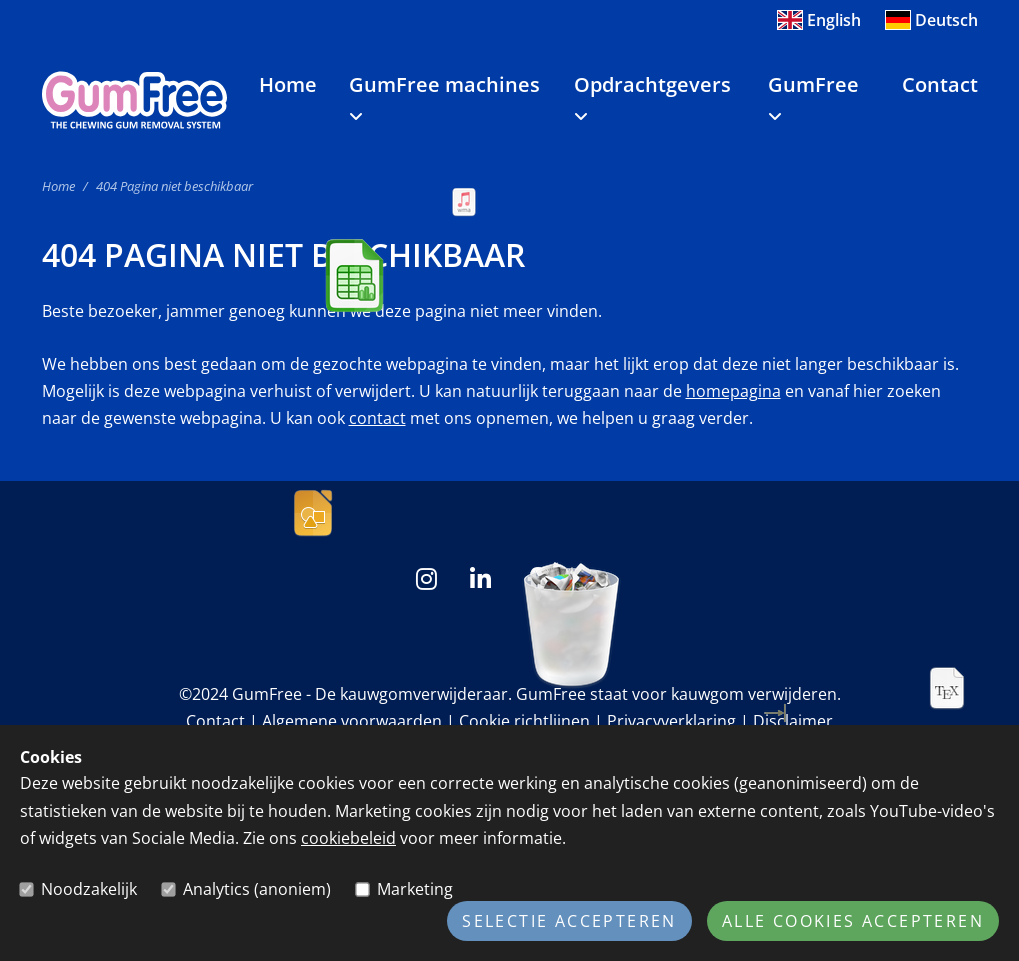 The height and width of the screenshot is (961, 1019). Describe the element at coordinates (354, 275) in the screenshot. I see `open a libreoffice calc spreadsheet file` at that location.